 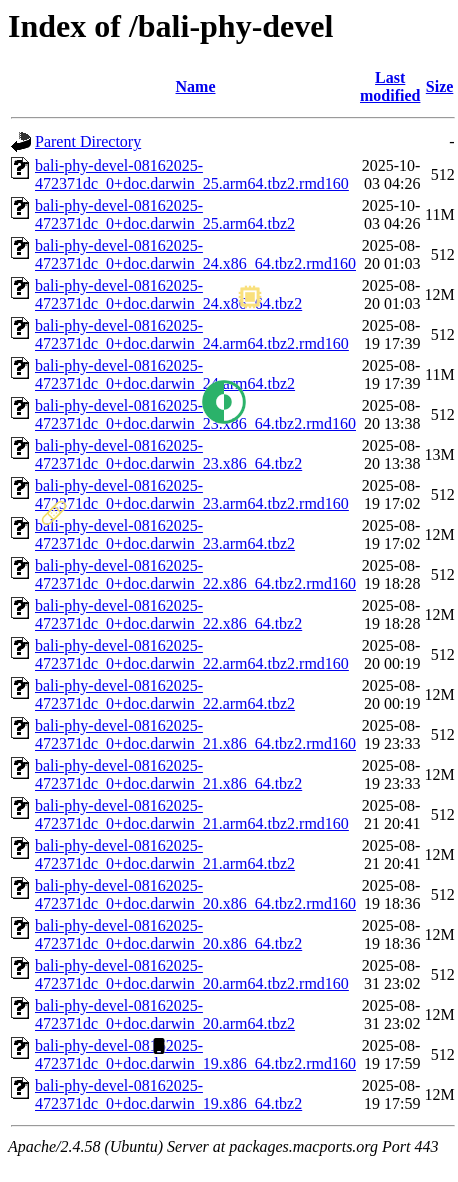 I want to click on view hardware or processor information, so click(x=250, y=297).